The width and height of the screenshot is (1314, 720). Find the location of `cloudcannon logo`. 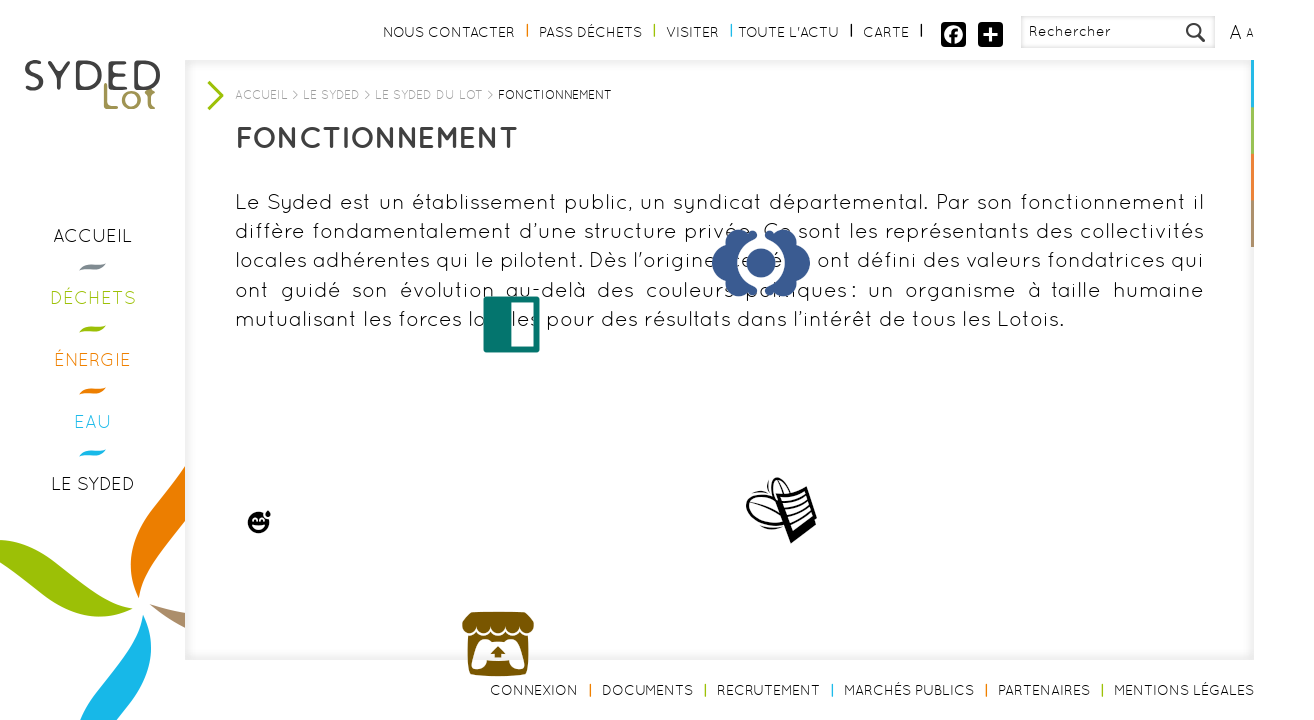

cloudcannon logo is located at coordinates (761, 263).